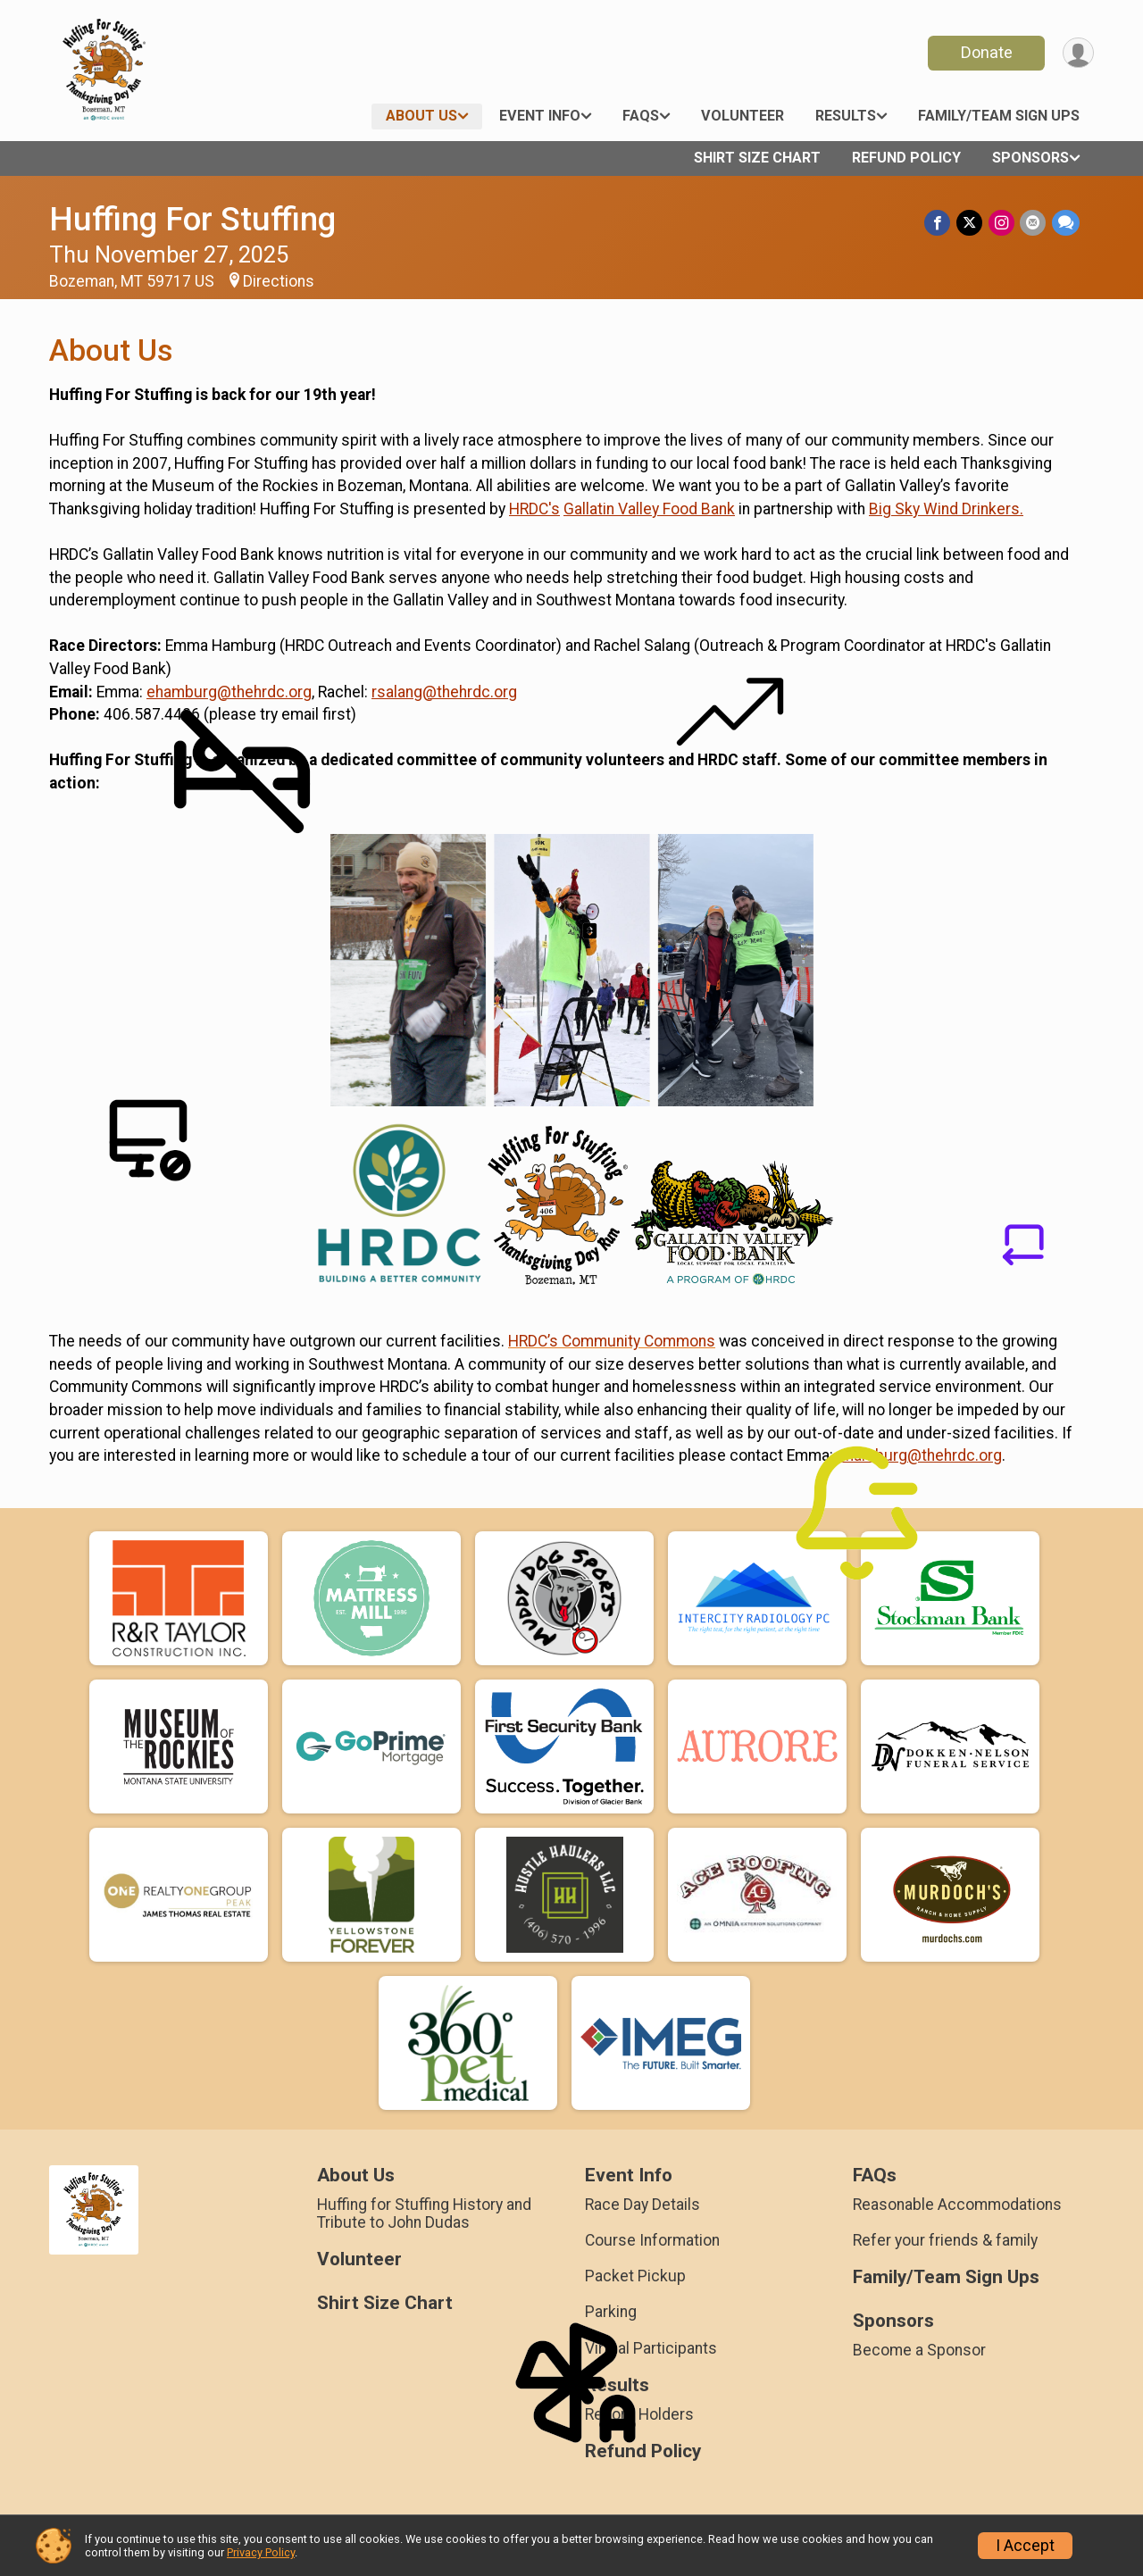 The image size is (1143, 2576). Describe the element at coordinates (575, 2382) in the screenshot. I see `toggle automatic climate control fan` at that location.